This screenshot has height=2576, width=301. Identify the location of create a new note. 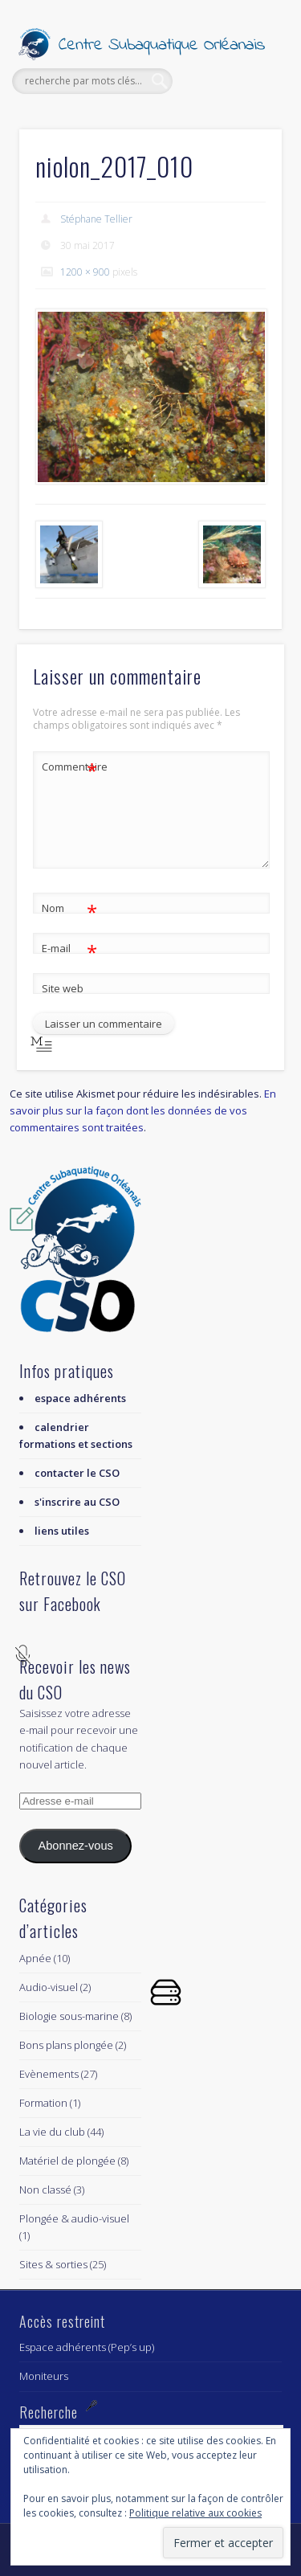
(21, 1219).